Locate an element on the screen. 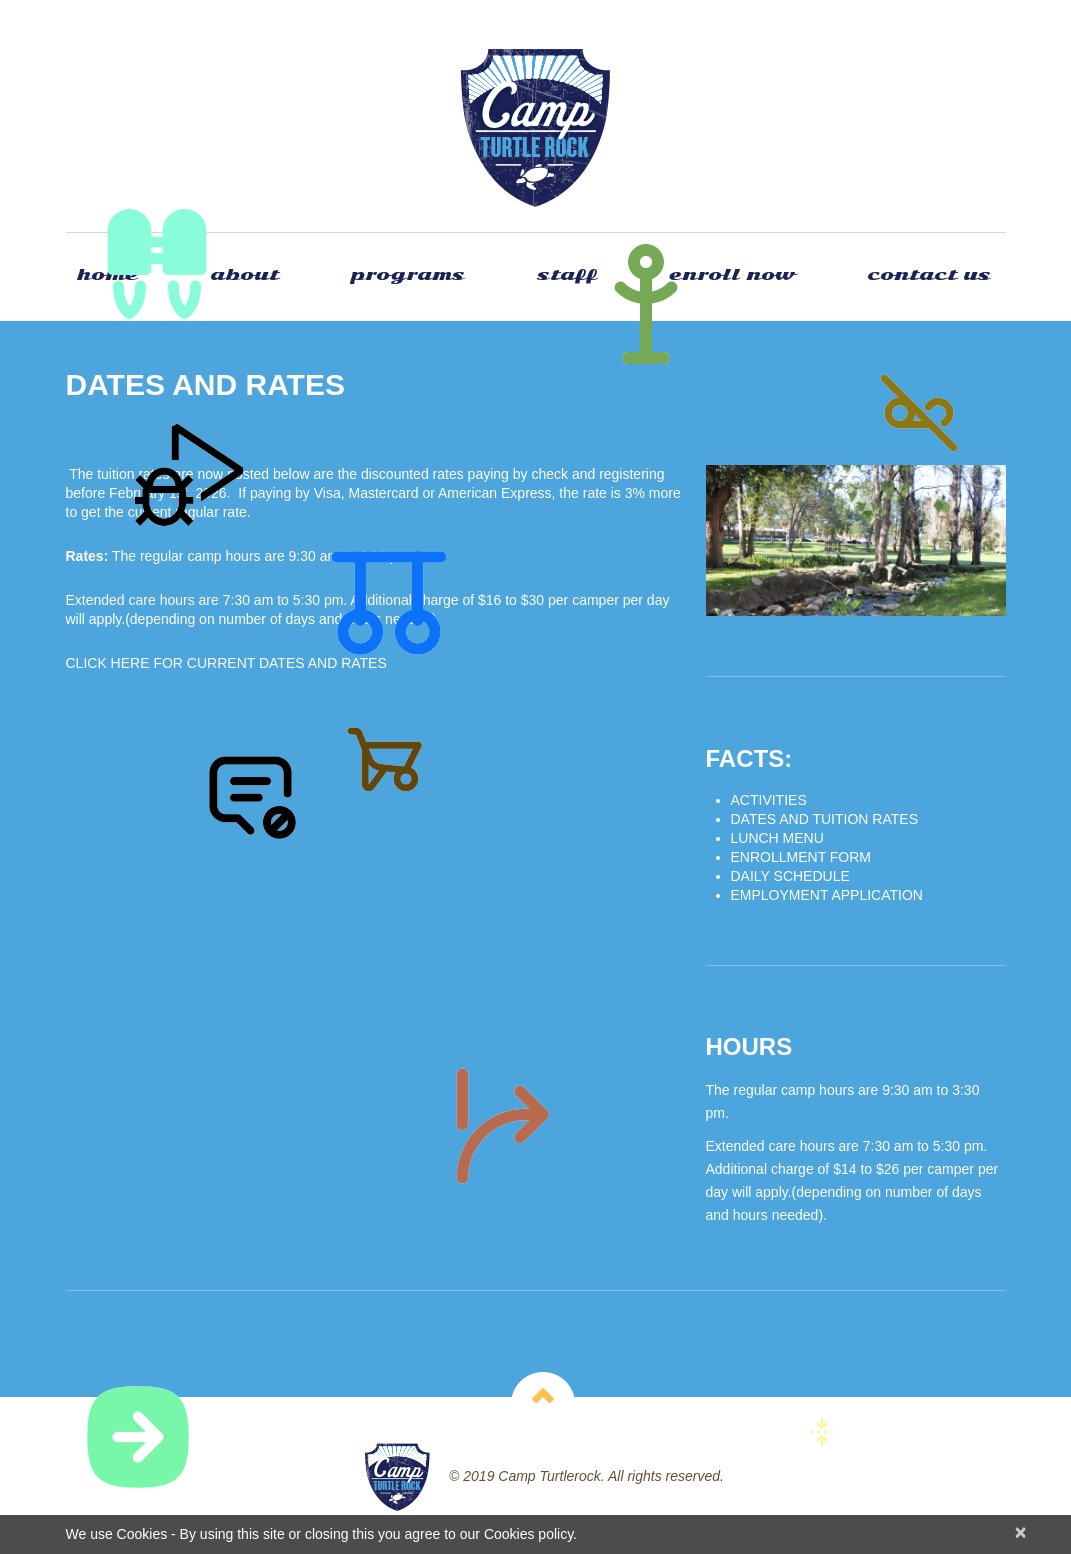 The width and height of the screenshot is (1071, 1554). voicemail disabled or unavailable is located at coordinates (919, 413).